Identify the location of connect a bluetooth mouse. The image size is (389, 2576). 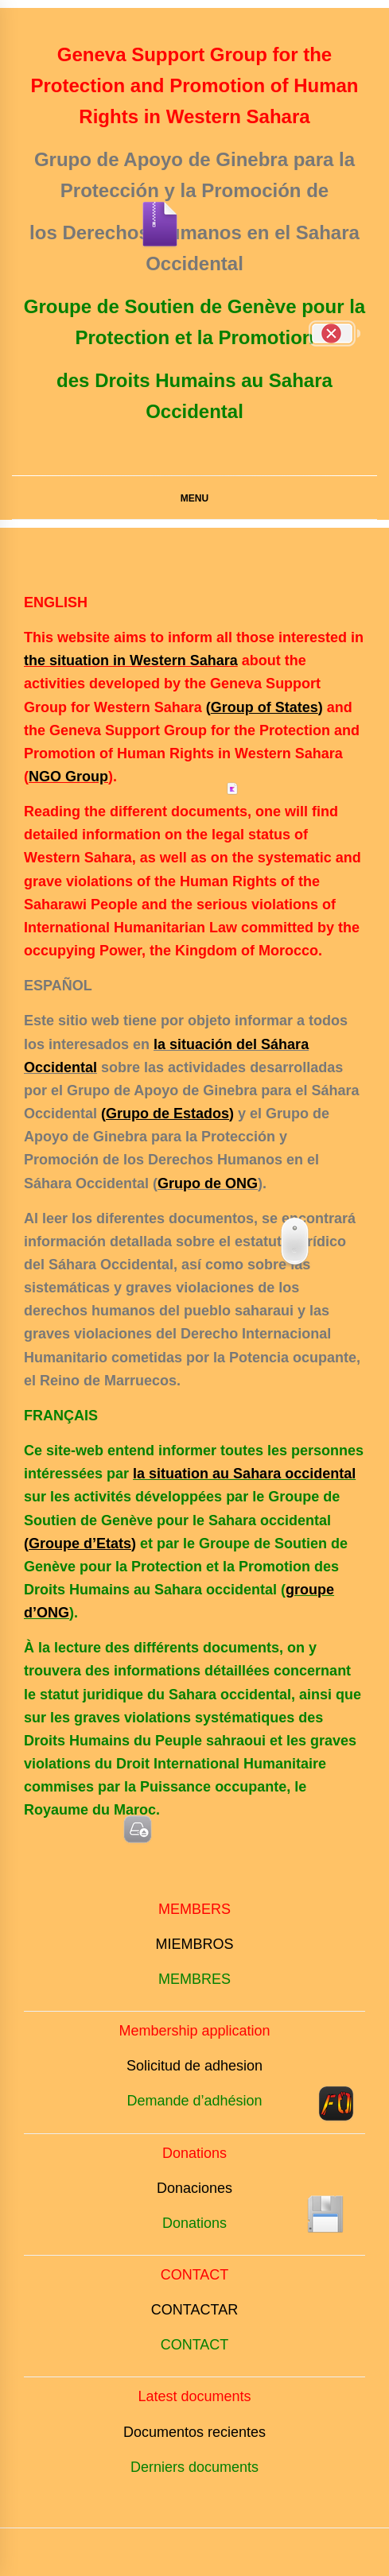
(294, 1242).